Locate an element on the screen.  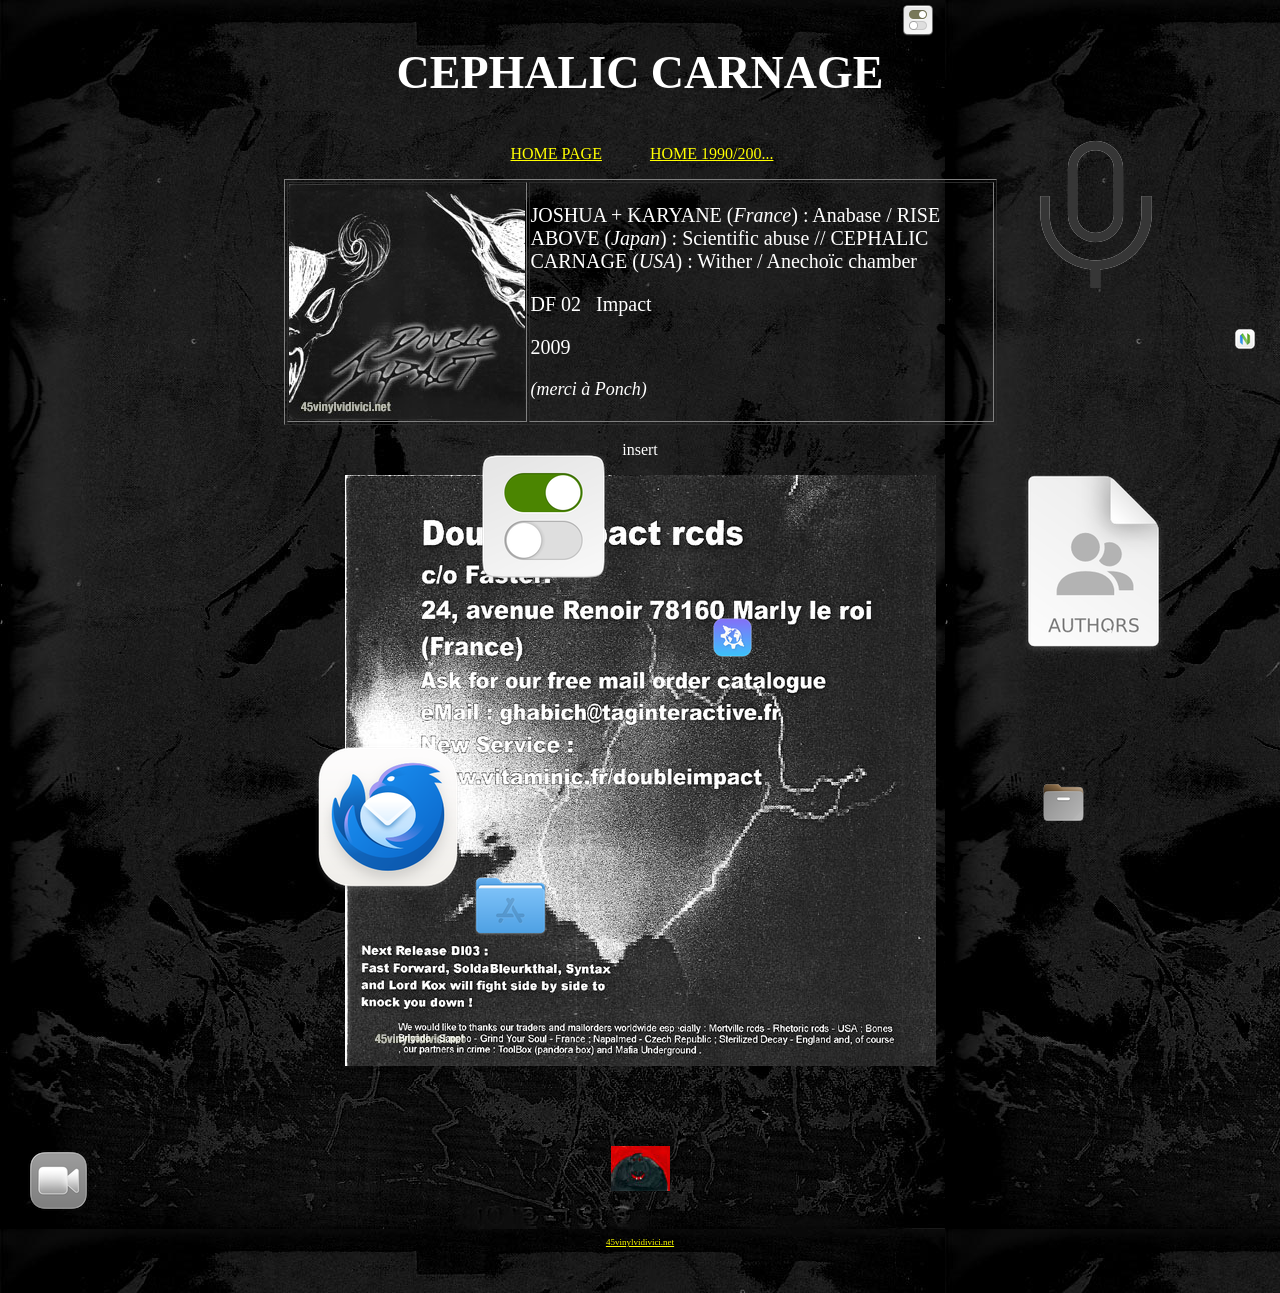
open system settings or preferences is located at coordinates (918, 20).